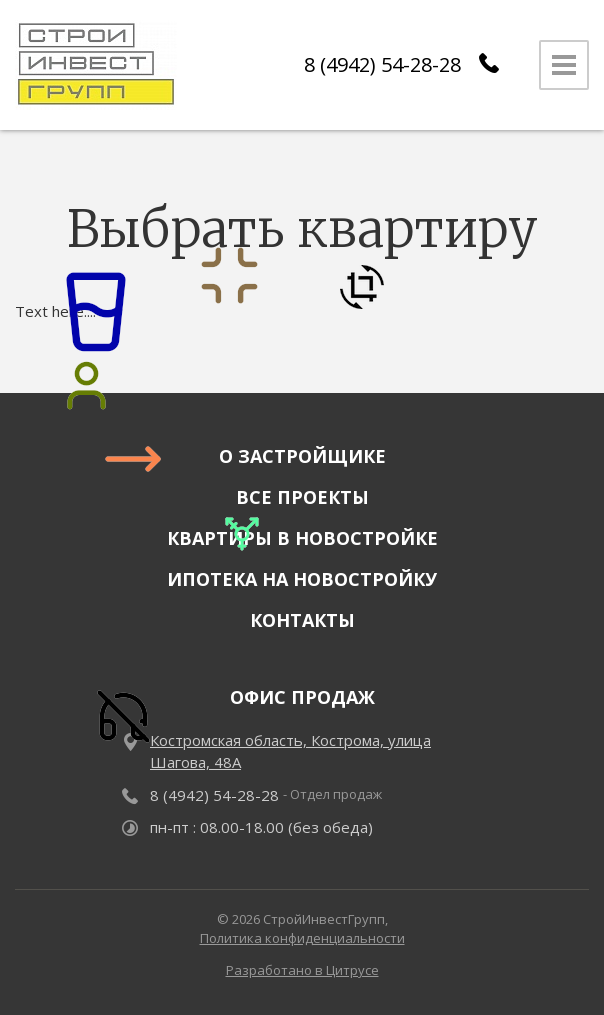  I want to click on track your daily water intake, so click(96, 310).